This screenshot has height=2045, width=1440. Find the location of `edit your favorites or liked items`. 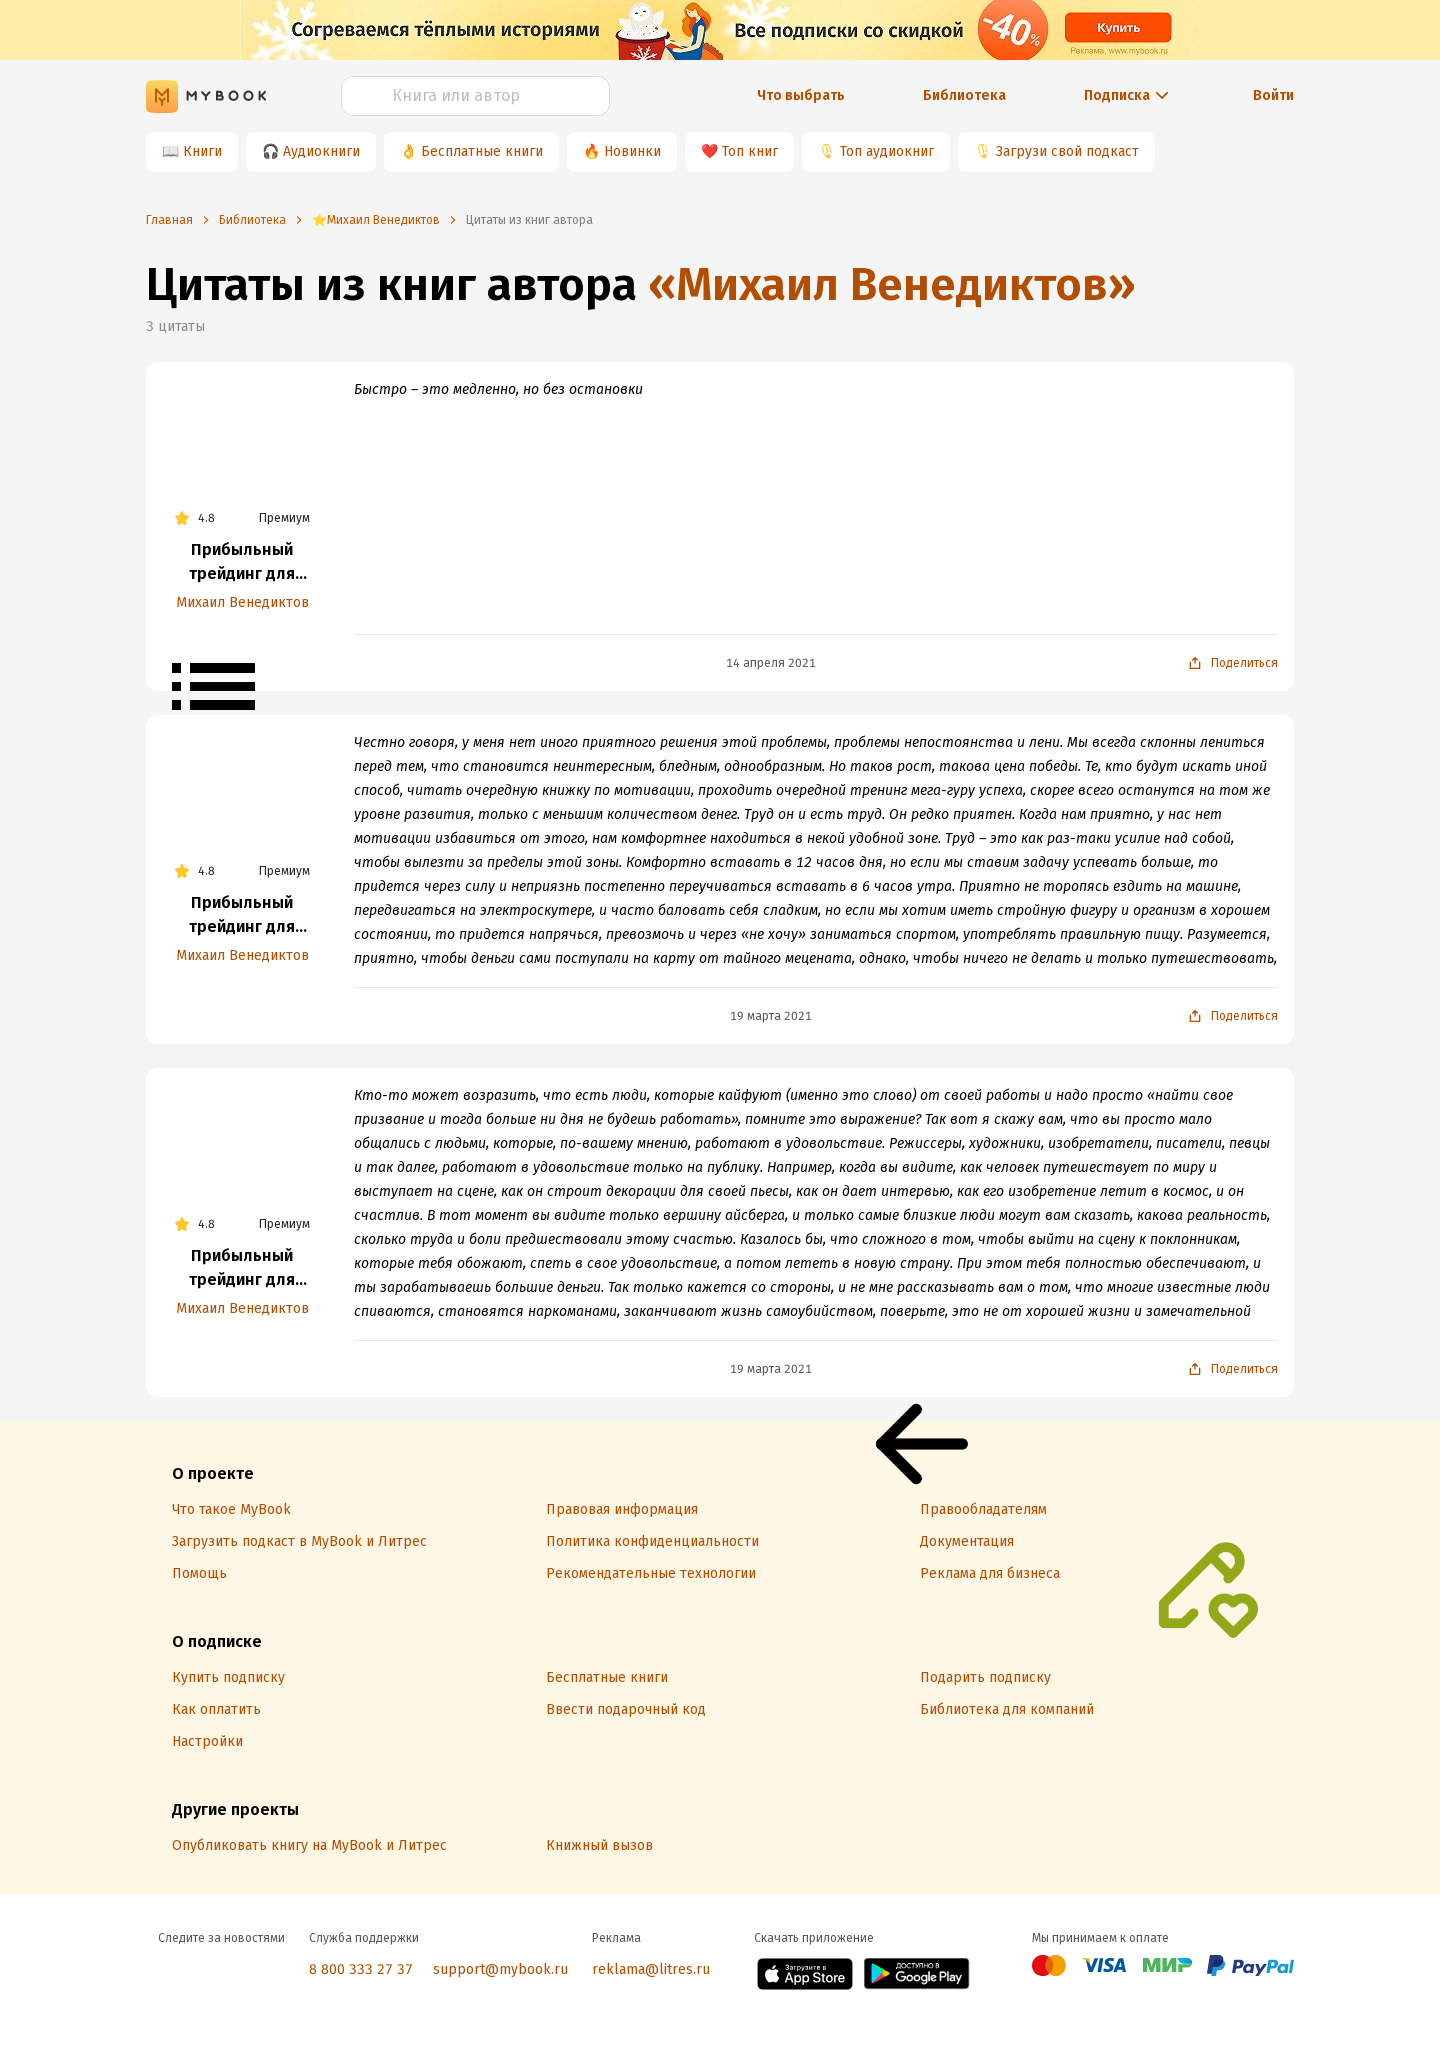

edit your favorites or liked items is located at coordinates (1203, 1583).